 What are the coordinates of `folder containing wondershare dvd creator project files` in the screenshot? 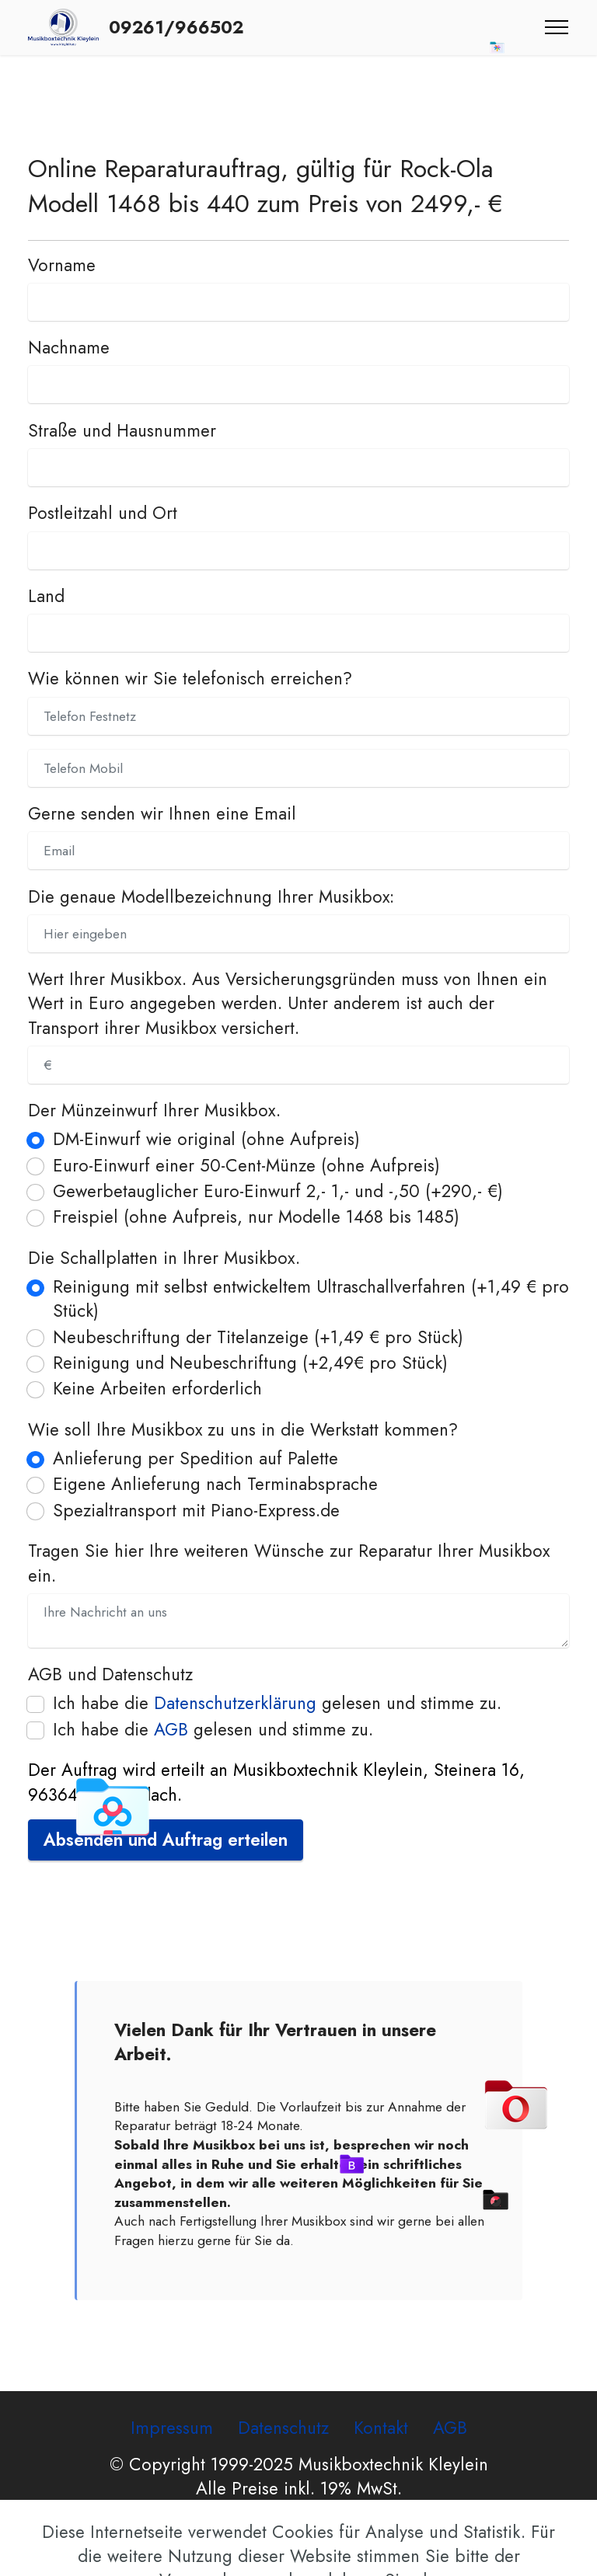 It's located at (495, 2200).